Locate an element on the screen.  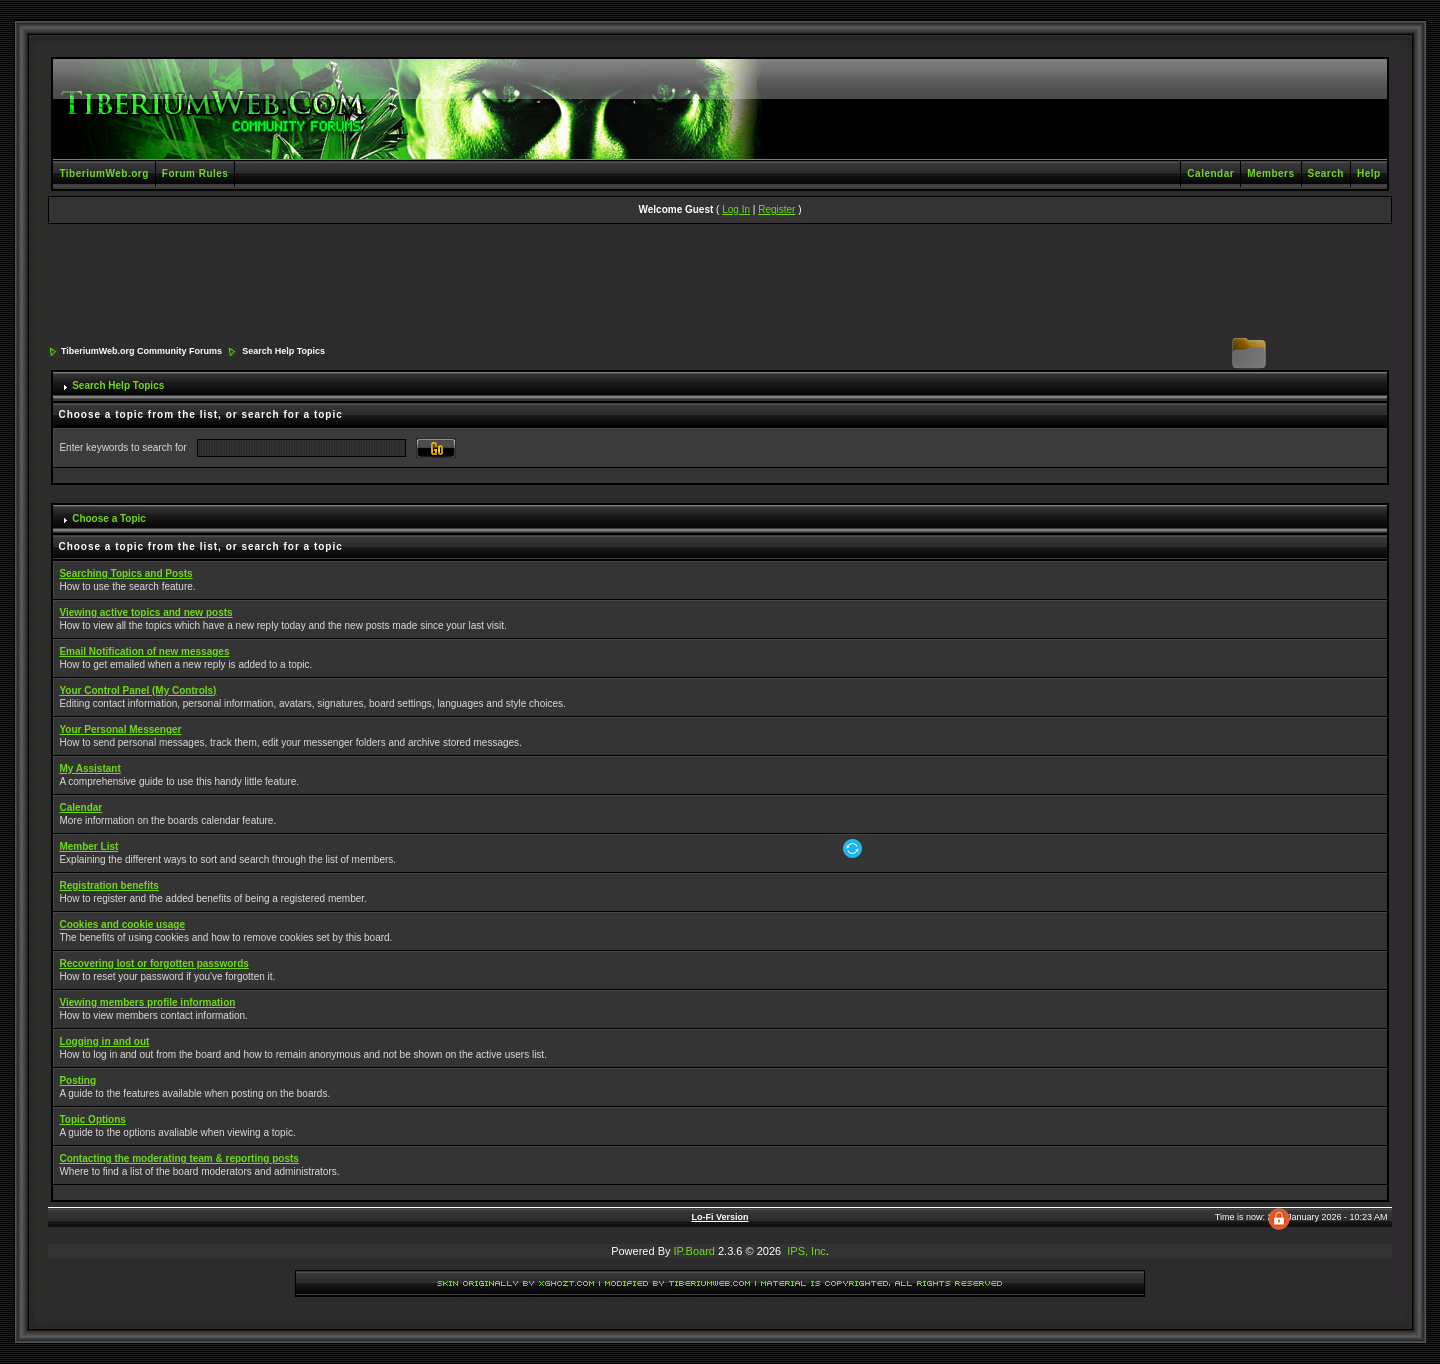
lock your screen is located at coordinates (1279, 1219).